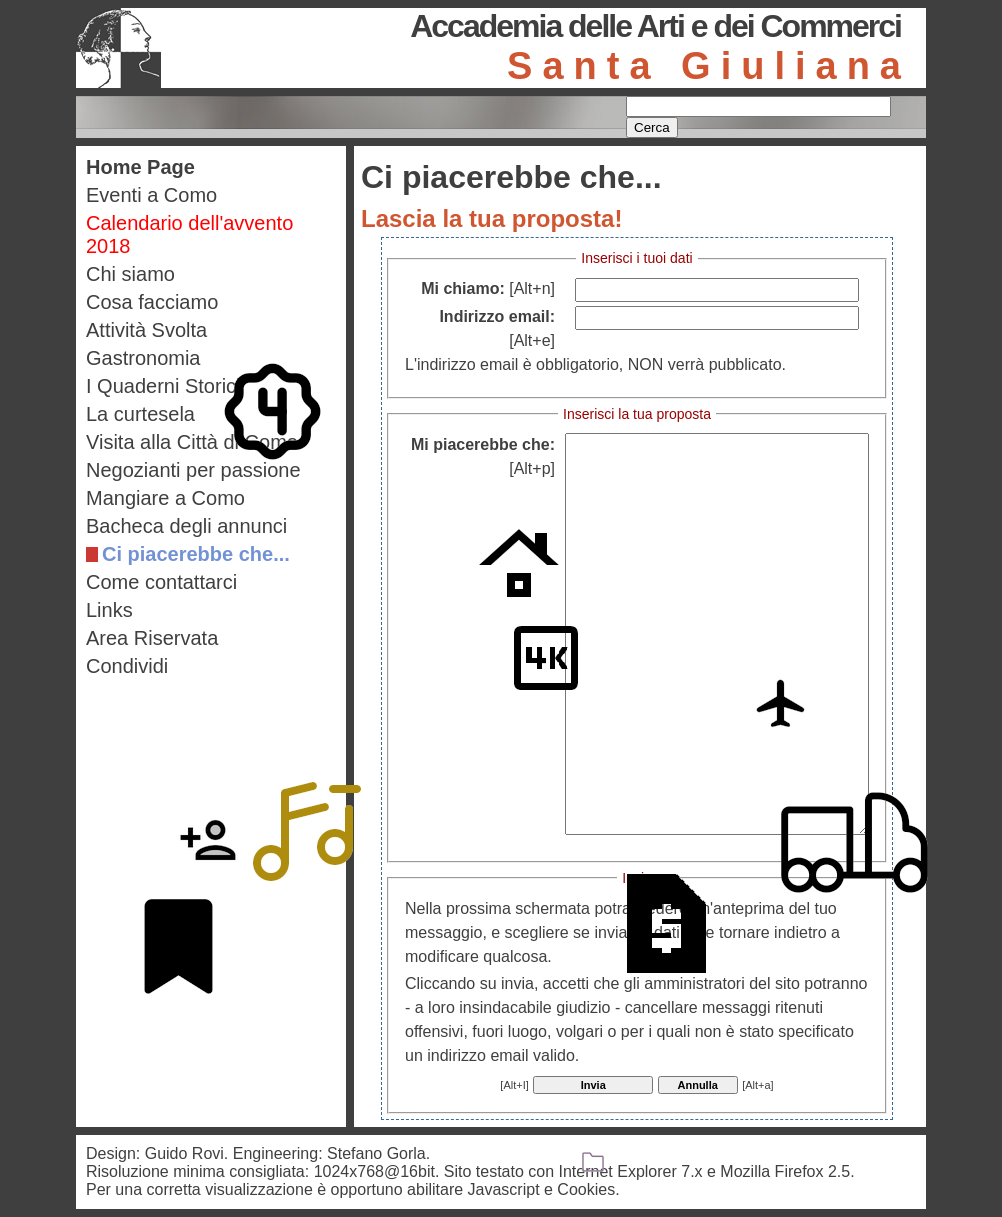  I want to click on add a new contact, so click(208, 840).